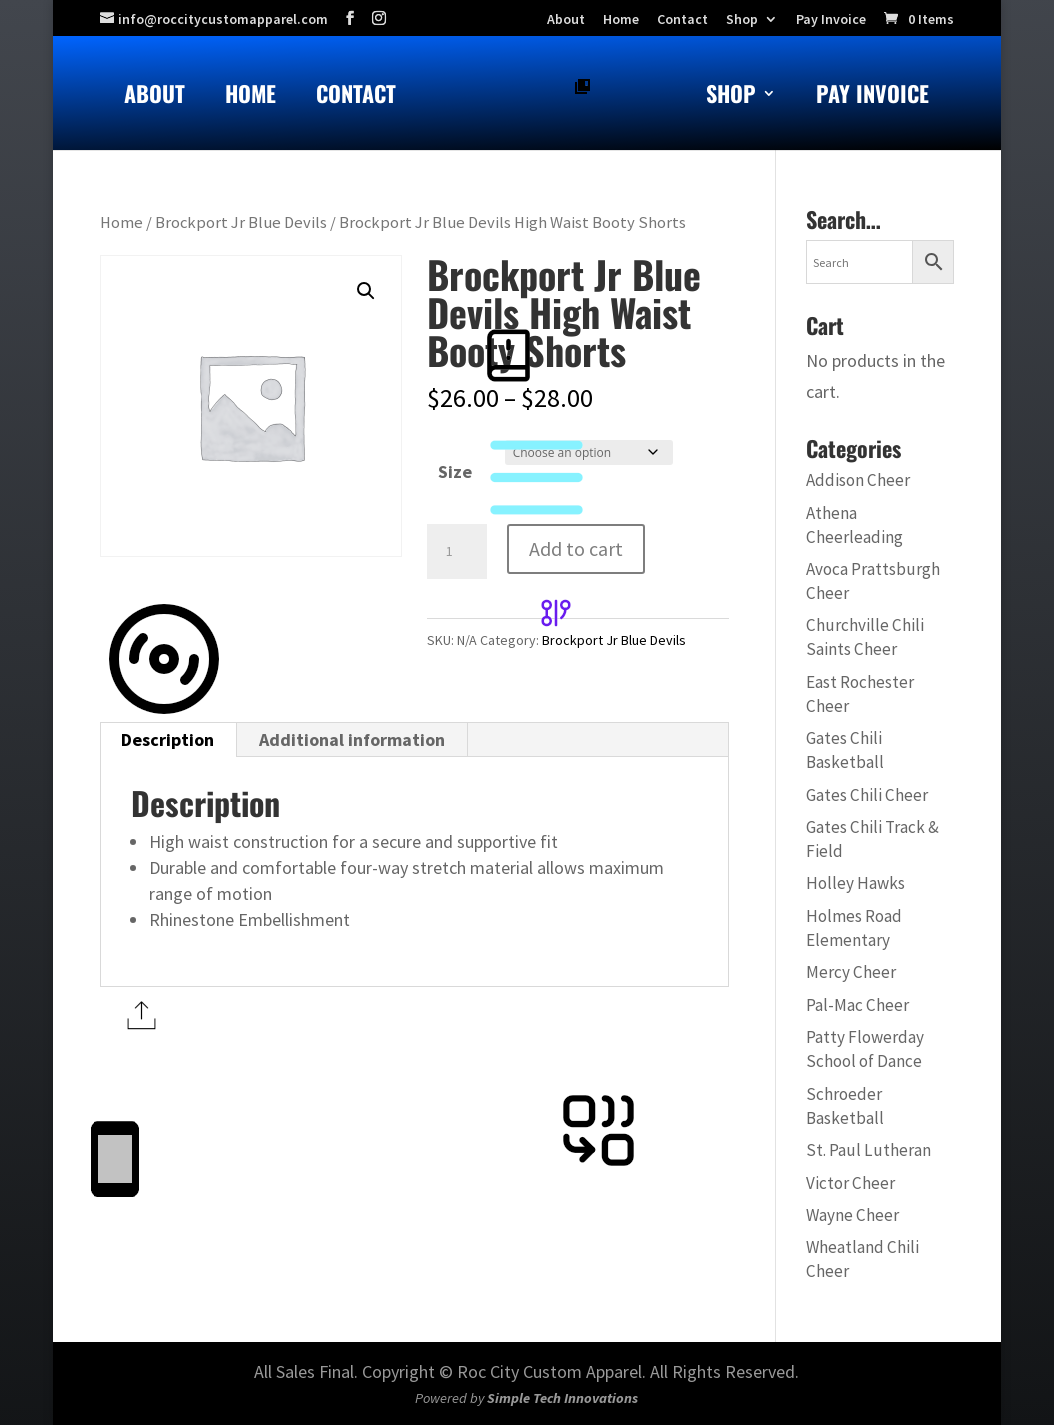  I want to click on access your bookmarked collections, so click(582, 86).